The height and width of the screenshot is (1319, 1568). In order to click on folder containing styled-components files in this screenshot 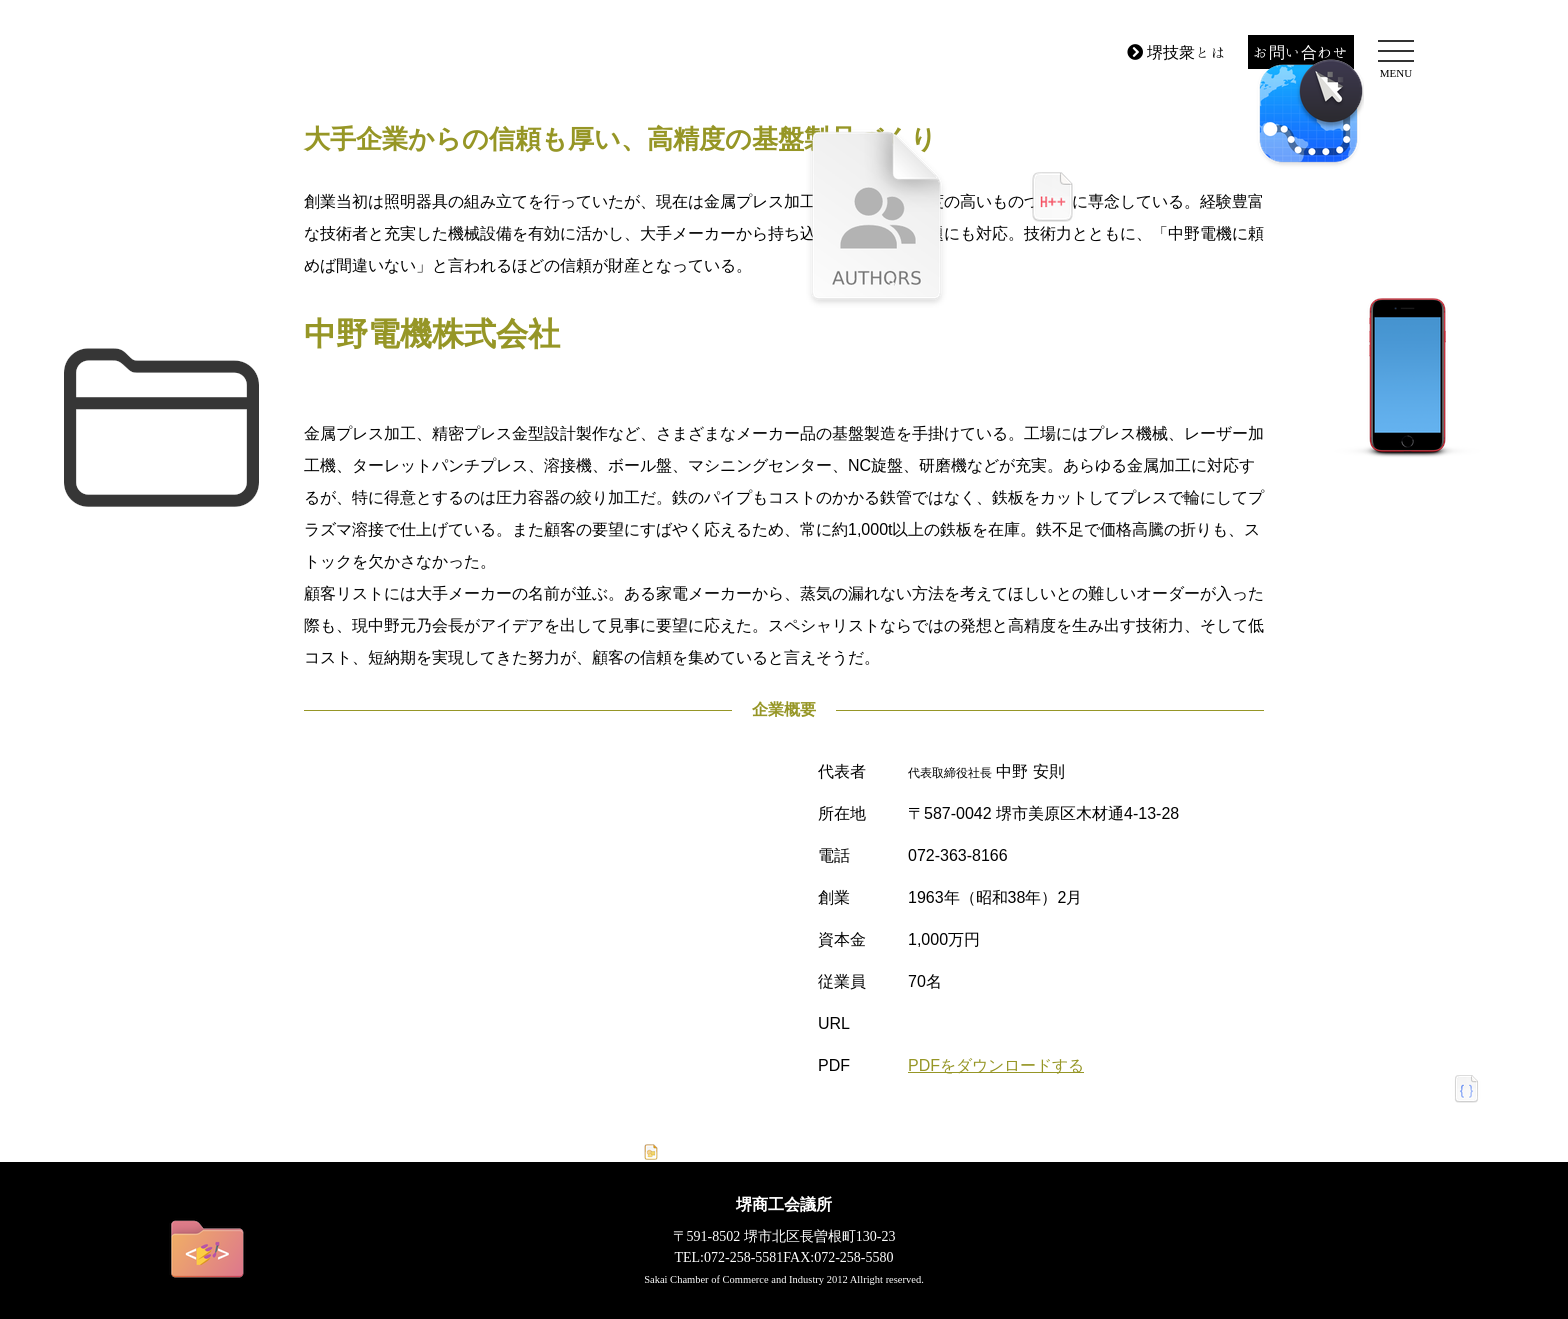, I will do `click(207, 1251)`.